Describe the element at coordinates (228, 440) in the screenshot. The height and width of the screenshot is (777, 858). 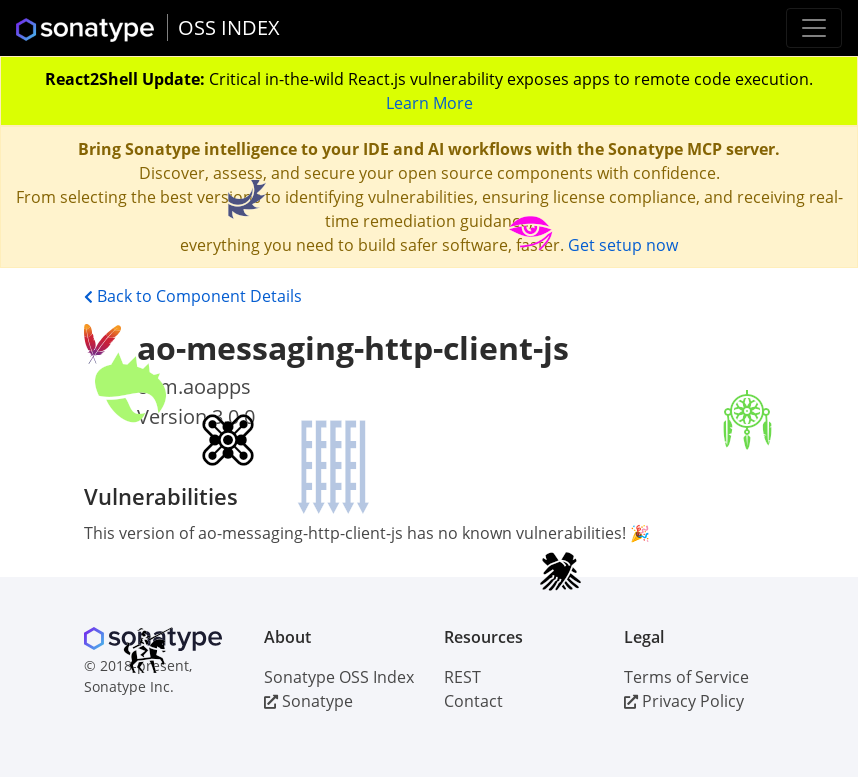
I see `a network or connected nodes icon` at that location.